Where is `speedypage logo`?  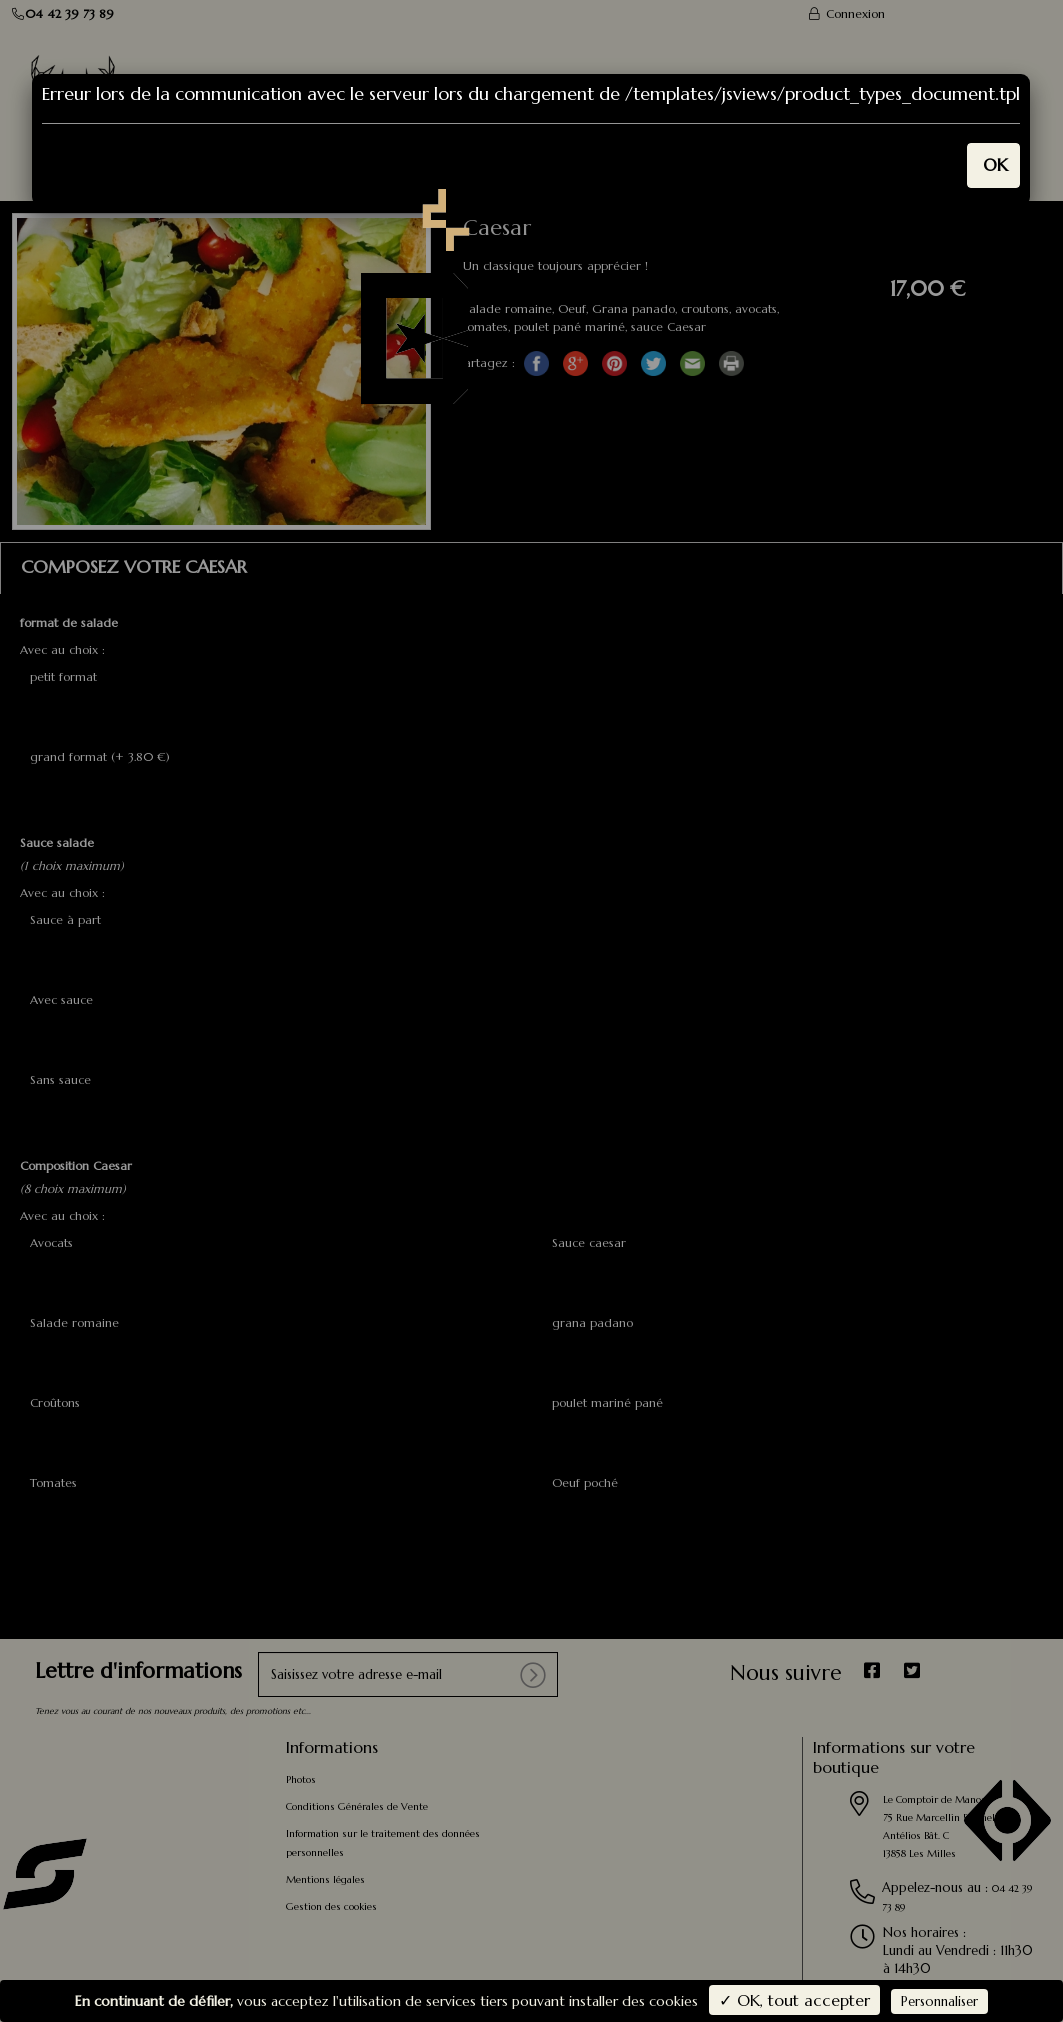
speedypage logo is located at coordinates (45, 1874).